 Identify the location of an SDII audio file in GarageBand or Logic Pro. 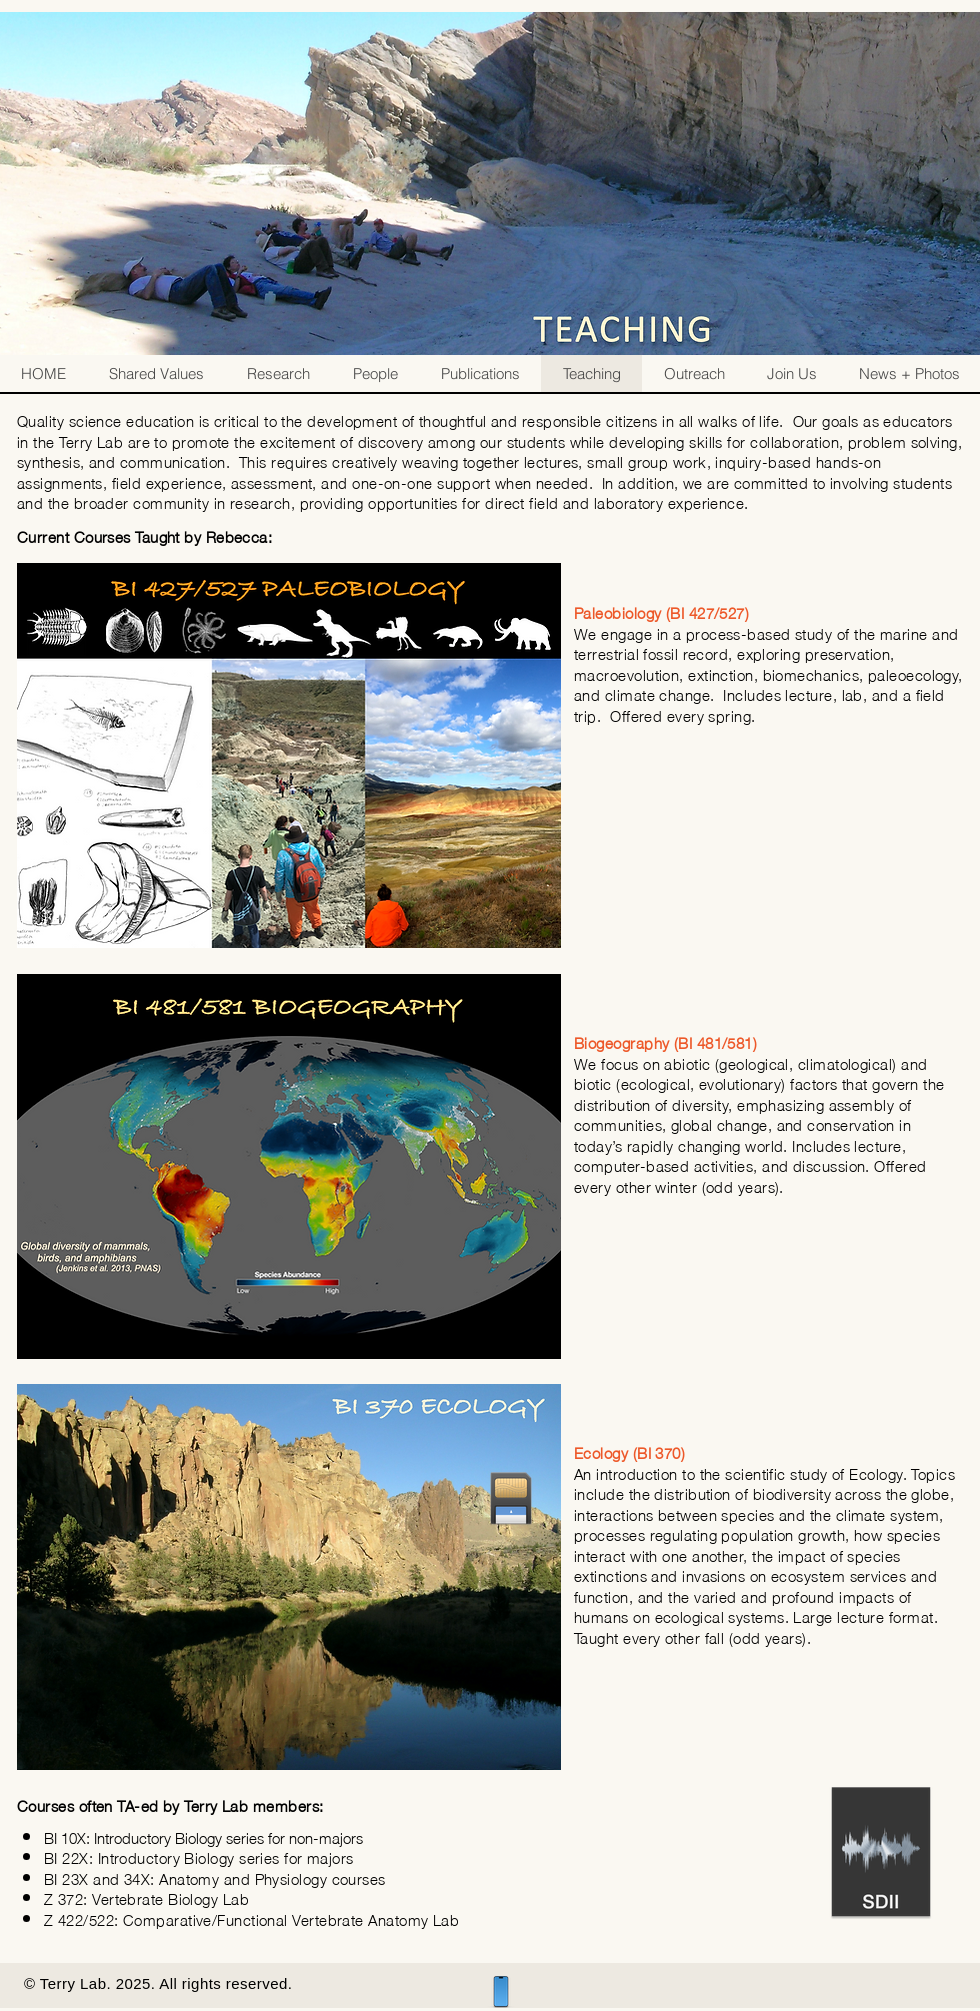
(881, 1855).